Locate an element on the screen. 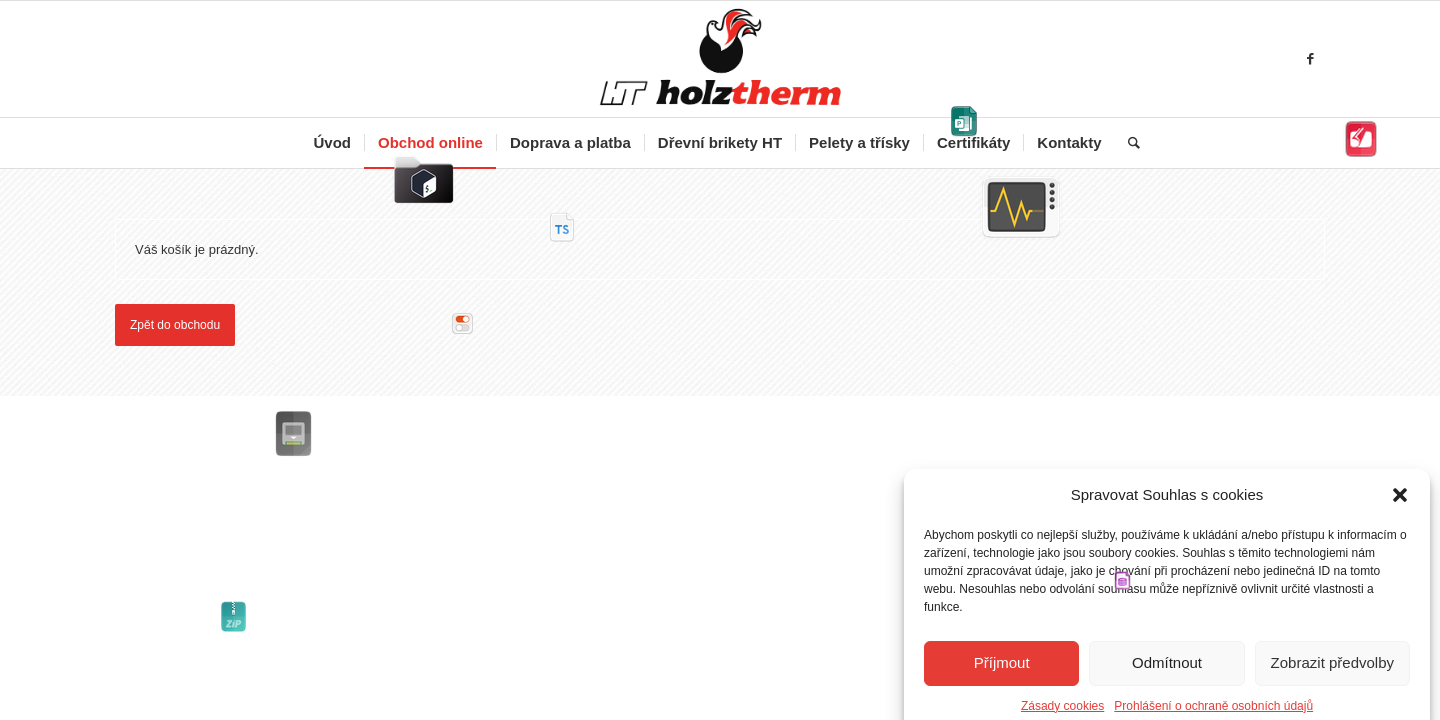 This screenshot has width=1440, height=720. indicates a postscript (.ps) or .eps file type is located at coordinates (1361, 139).